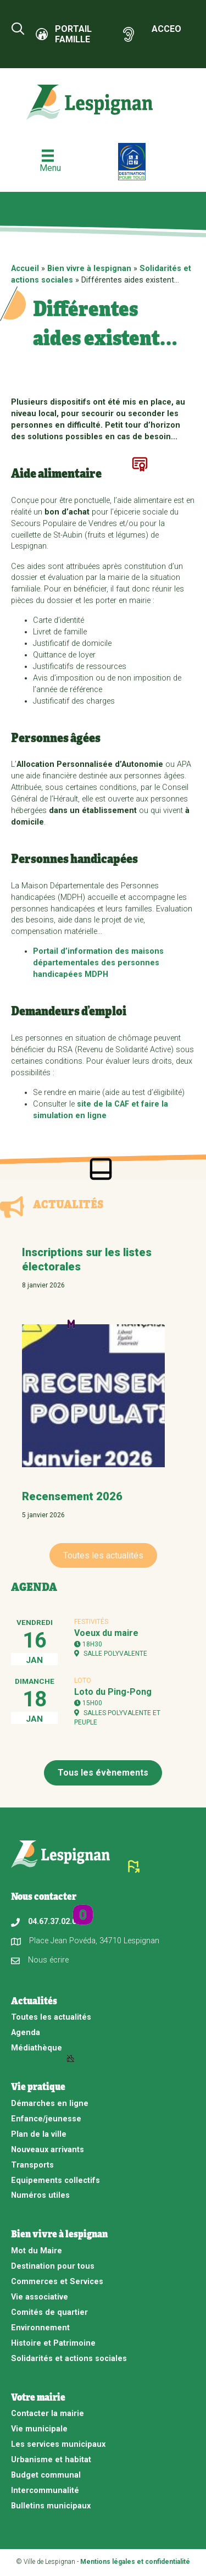  What do you see at coordinates (83, 1915) in the screenshot?
I see `indicates zero items or notifications` at bounding box center [83, 1915].